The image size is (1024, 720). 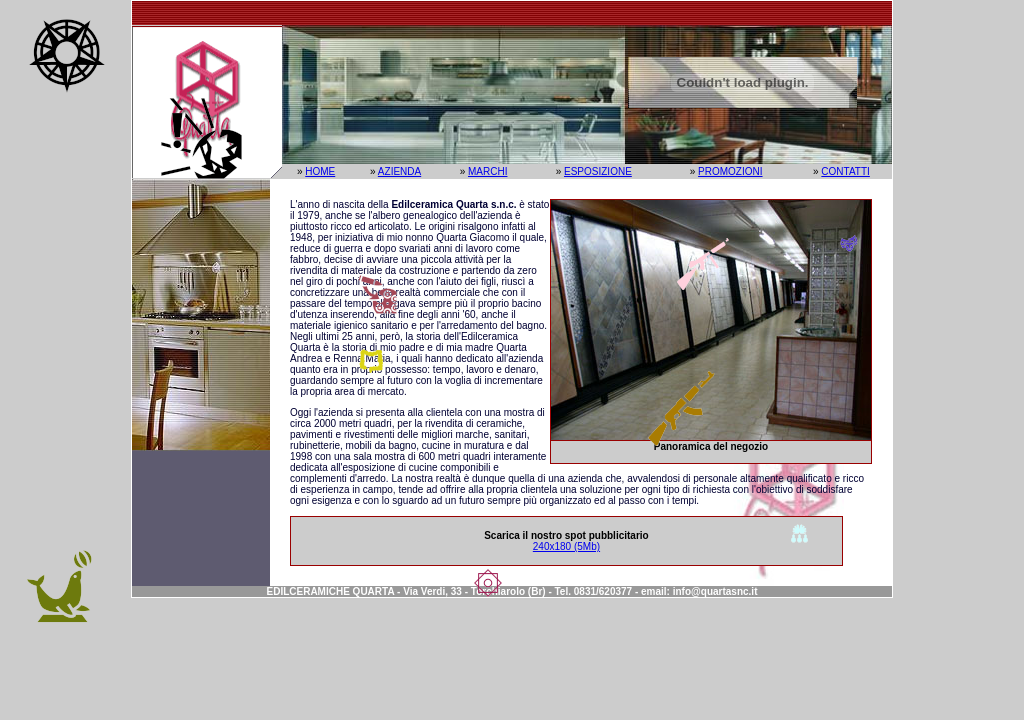 What do you see at coordinates (849, 243) in the screenshot?
I see `access theater or entertainment section` at bounding box center [849, 243].